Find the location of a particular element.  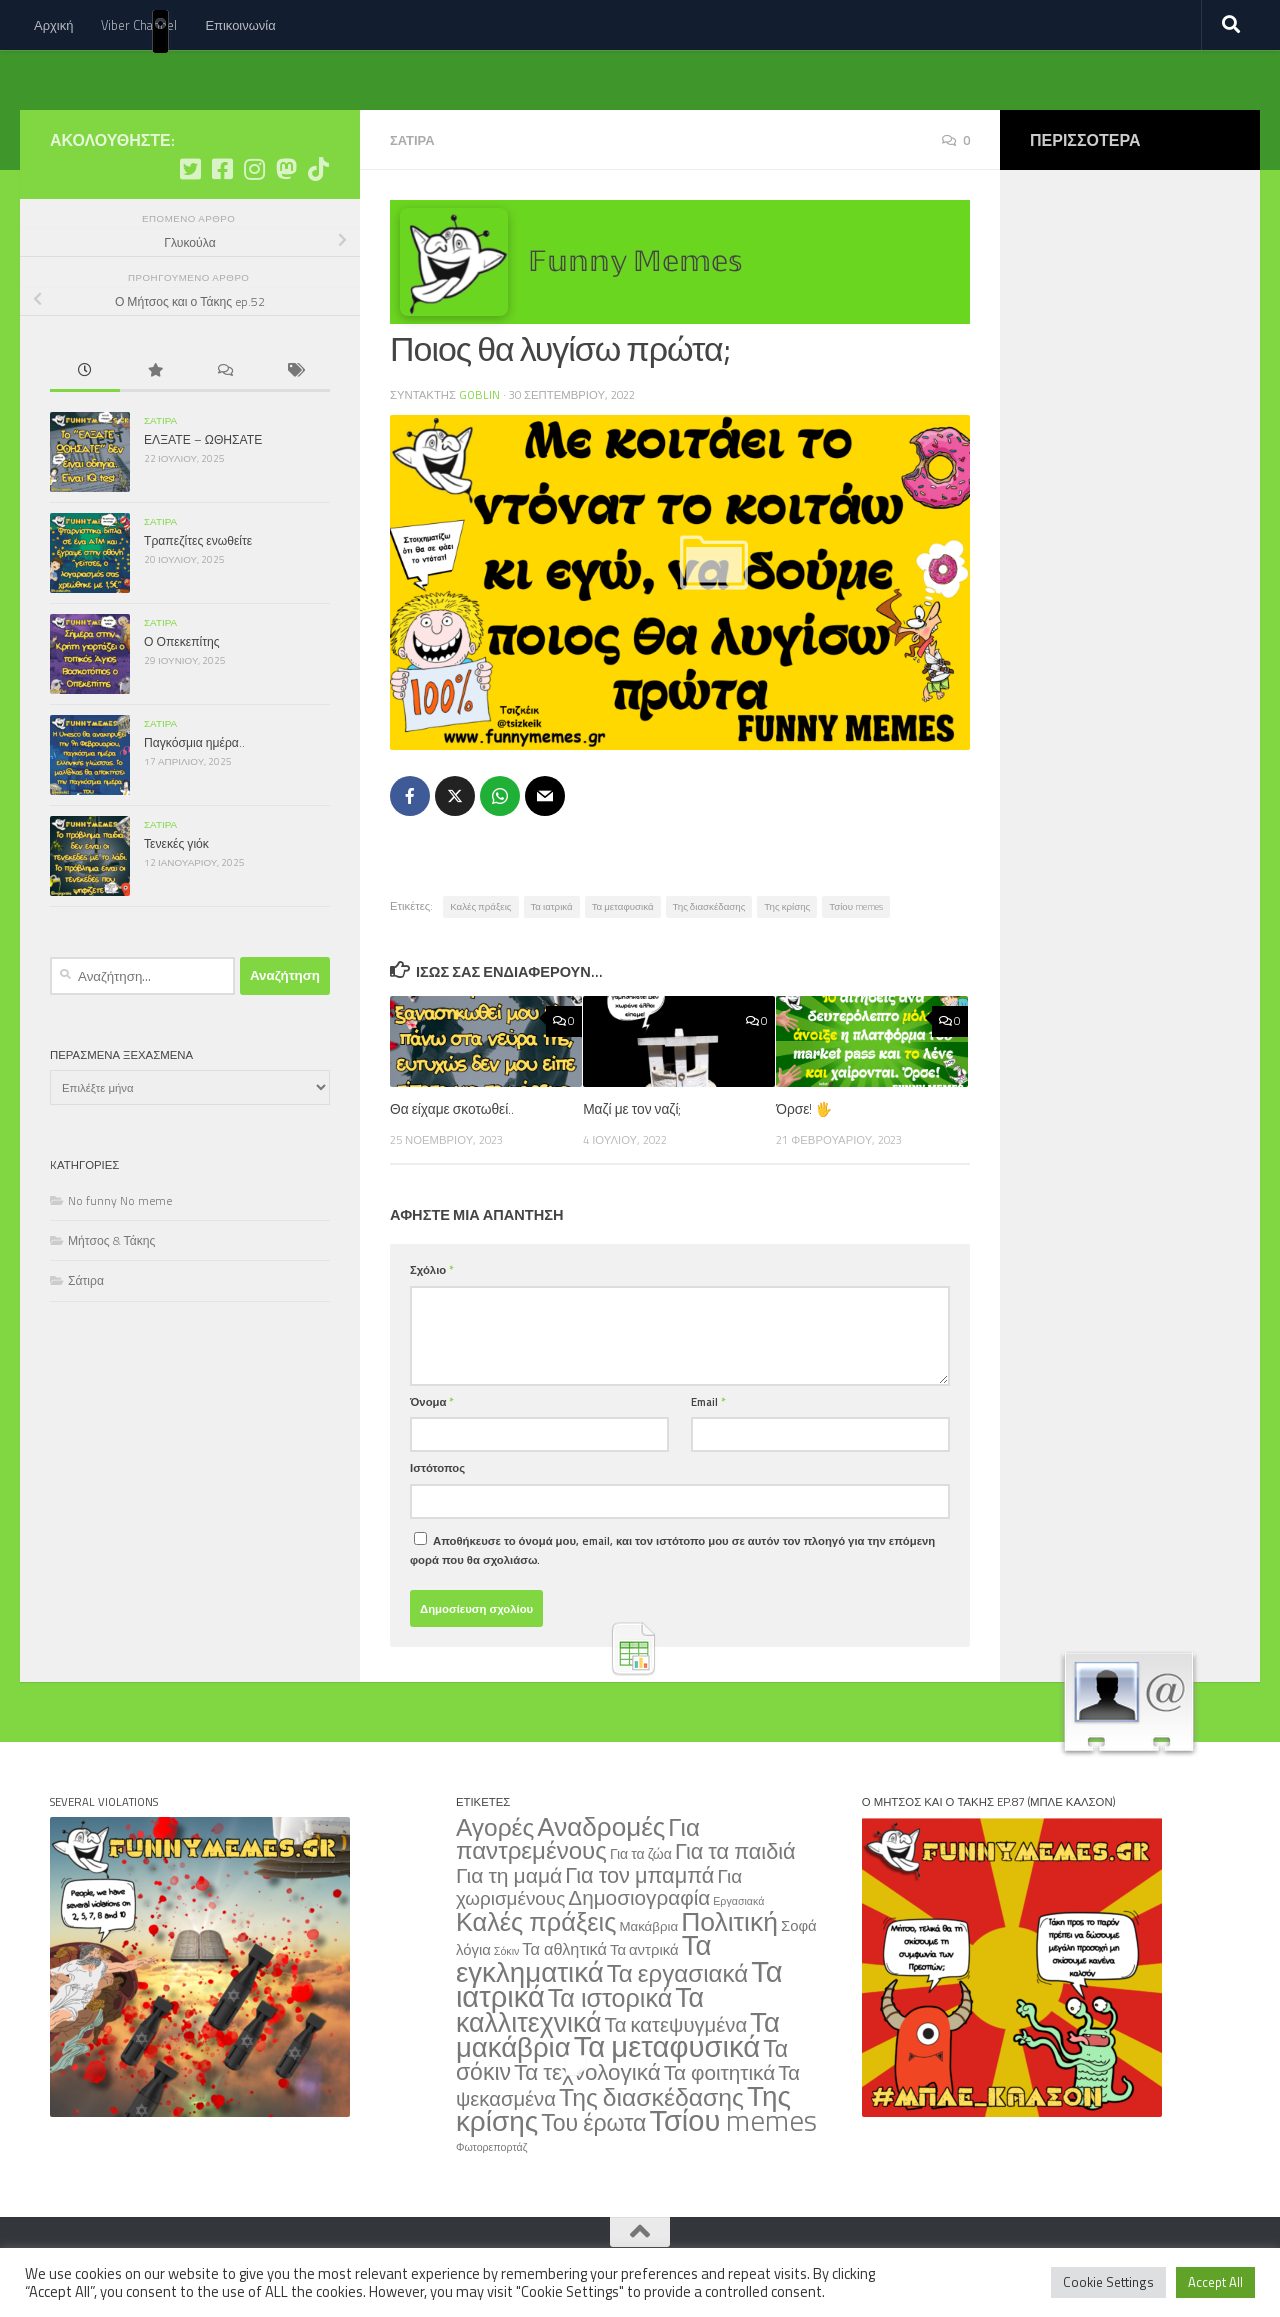

open a spreadsheet file is located at coordinates (633, 1648).